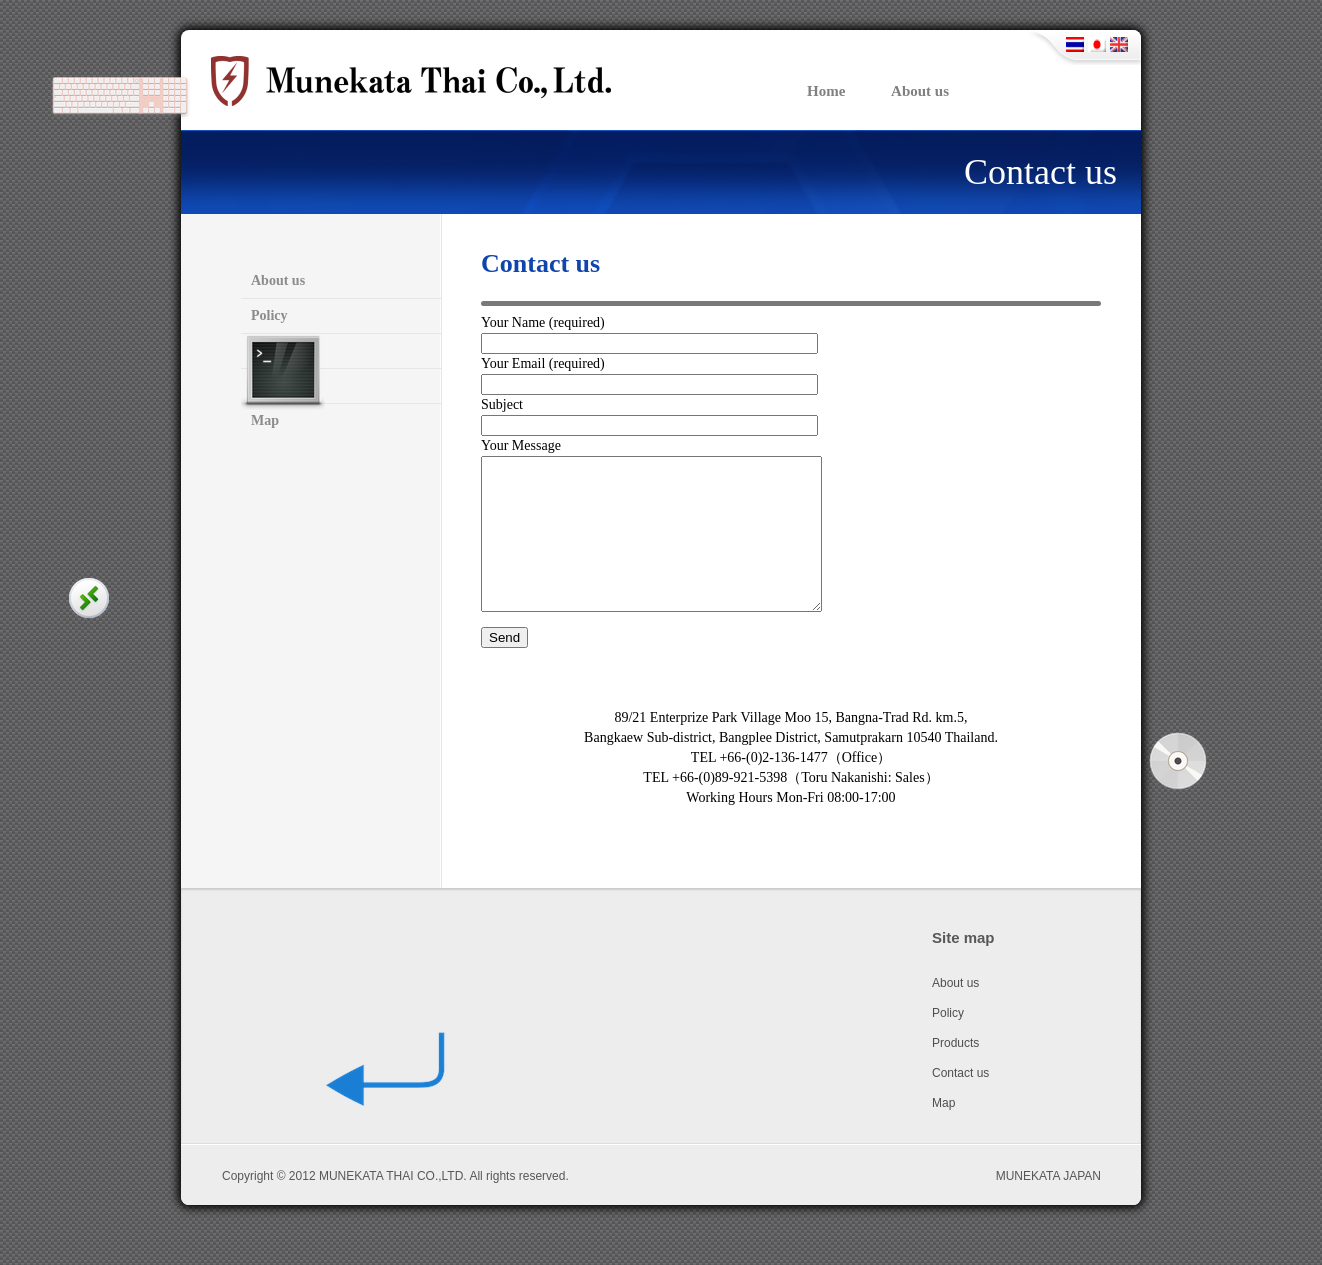 This screenshot has height=1265, width=1322. What do you see at coordinates (120, 95) in the screenshot?
I see `connect a pink bluetooth keyboard` at bounding box center [120, 95].